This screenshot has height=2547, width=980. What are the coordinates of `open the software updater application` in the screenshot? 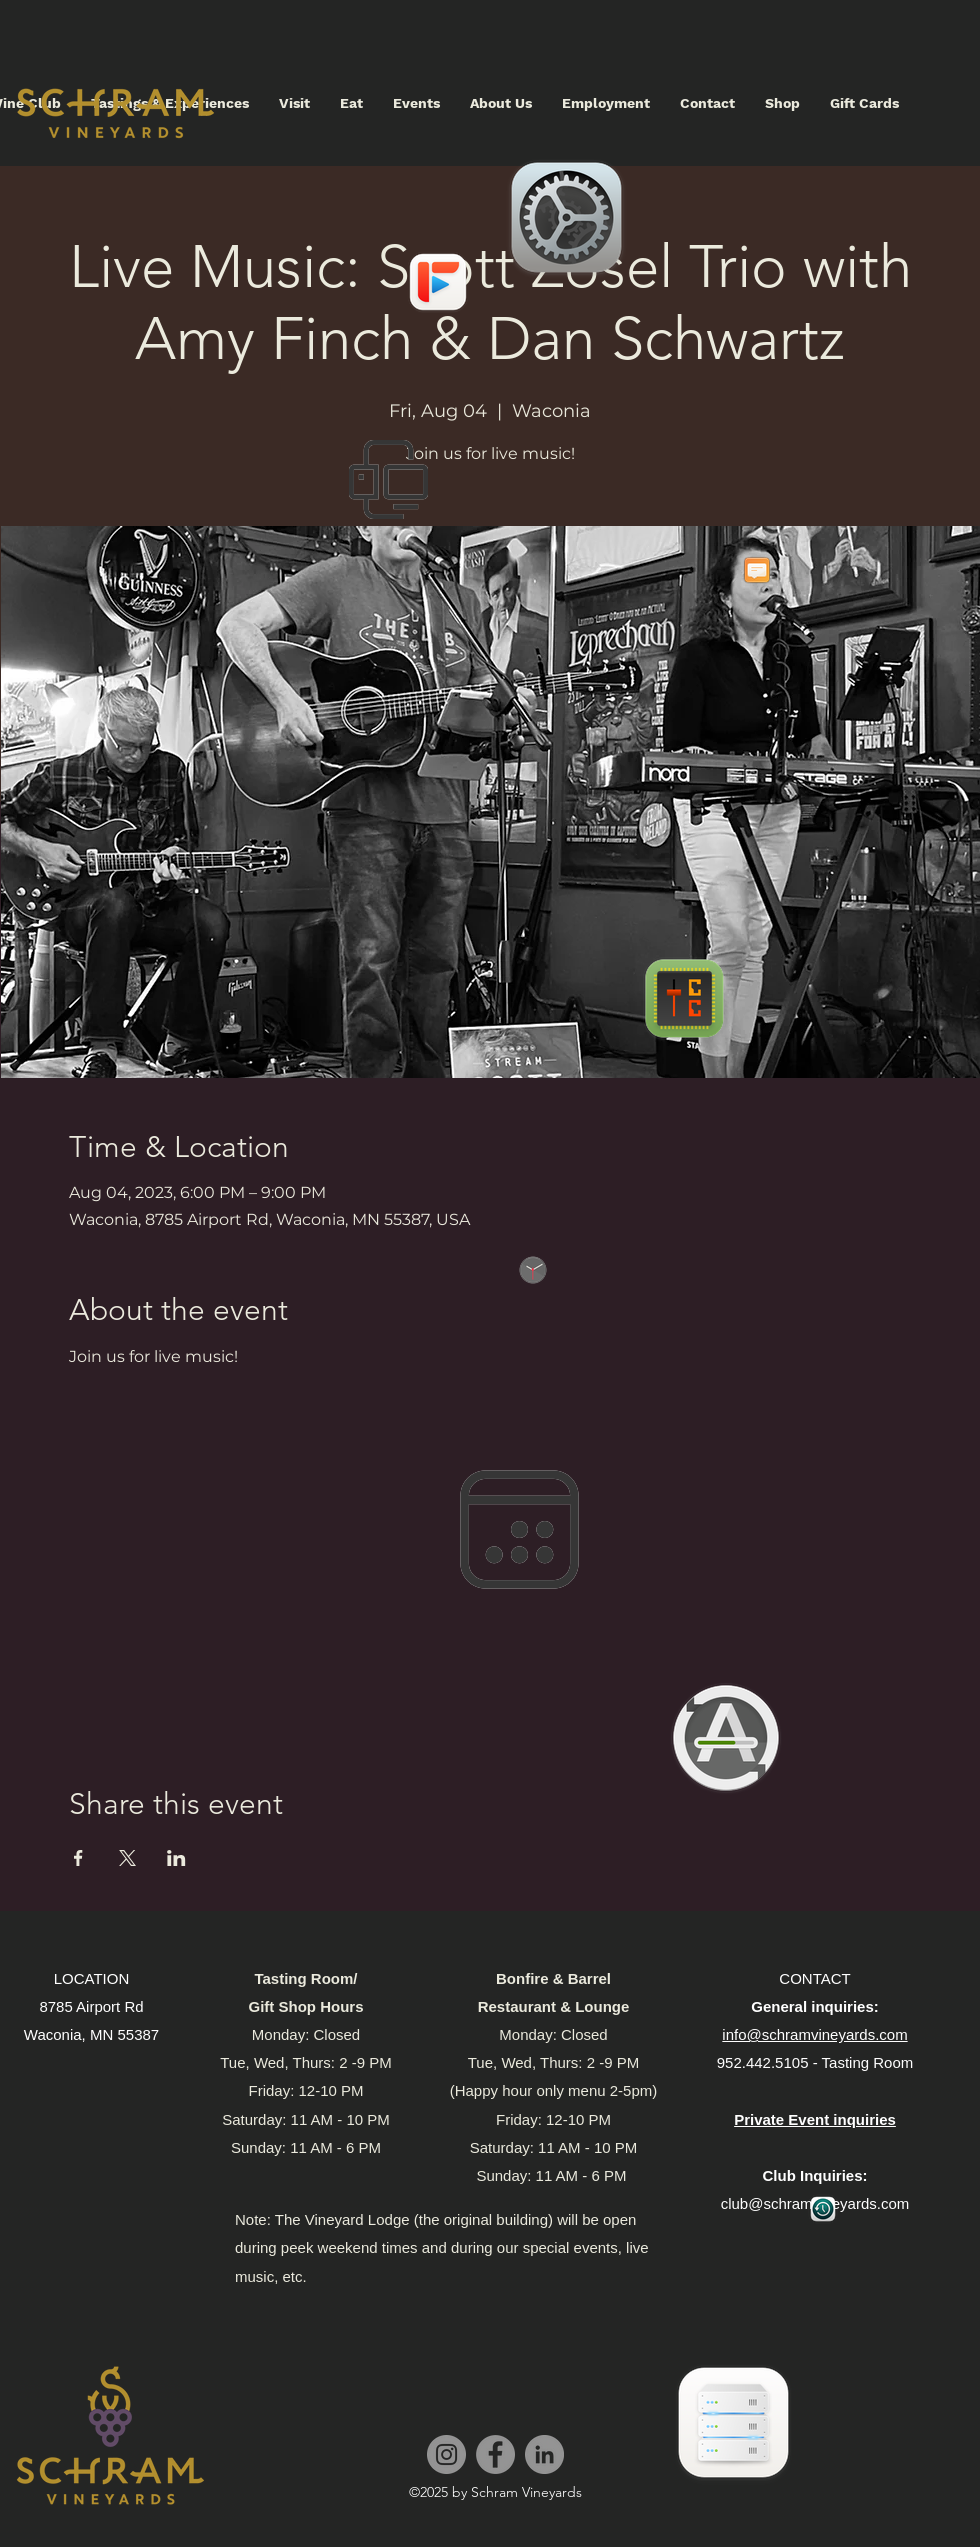 It's located at (726, 1738).